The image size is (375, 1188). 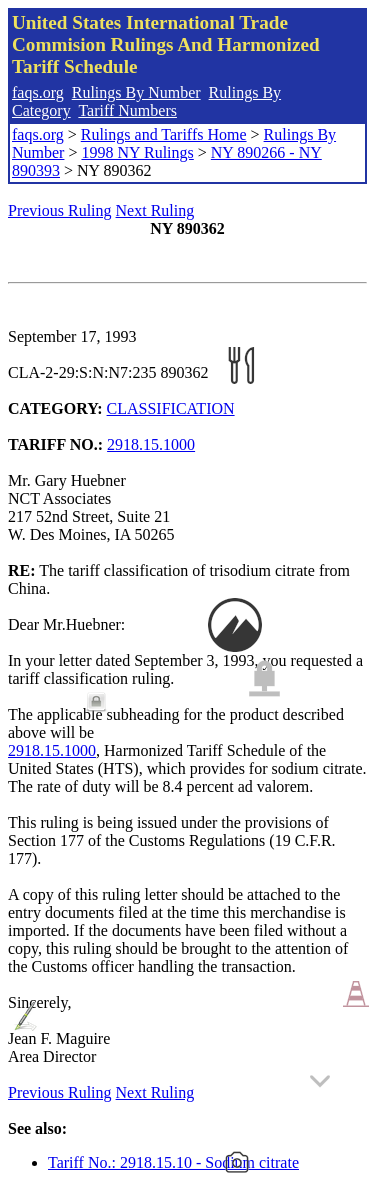 What do you see at coordinates (237, 1163) in the screenshot?
I see `open the camera app` at bounding box center [237, 1163].